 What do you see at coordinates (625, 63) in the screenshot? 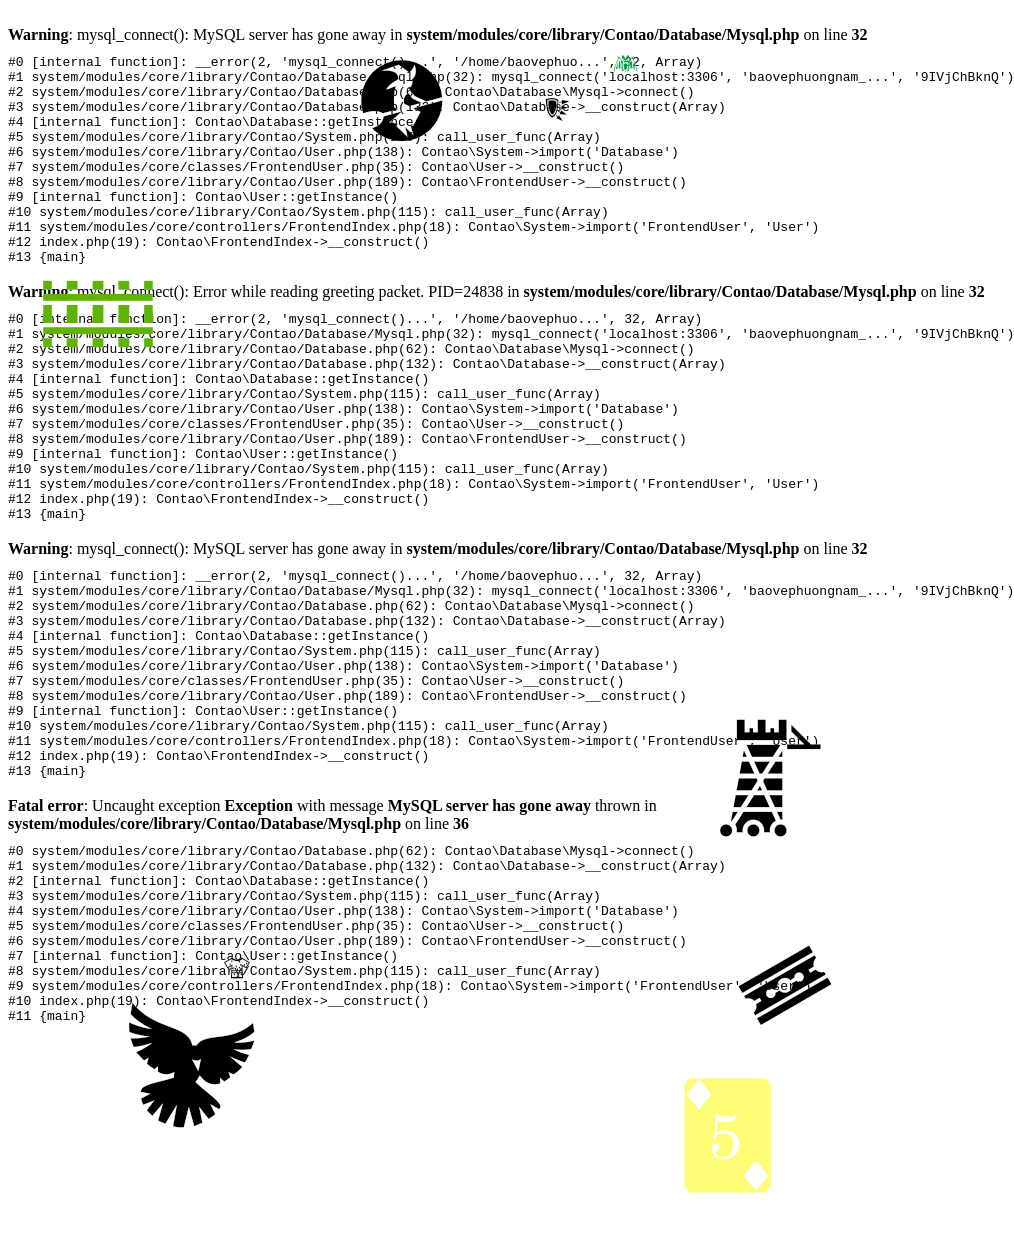
I see `bat creature icon for halloween or horror-themed game` at bounding box center [625, 63].